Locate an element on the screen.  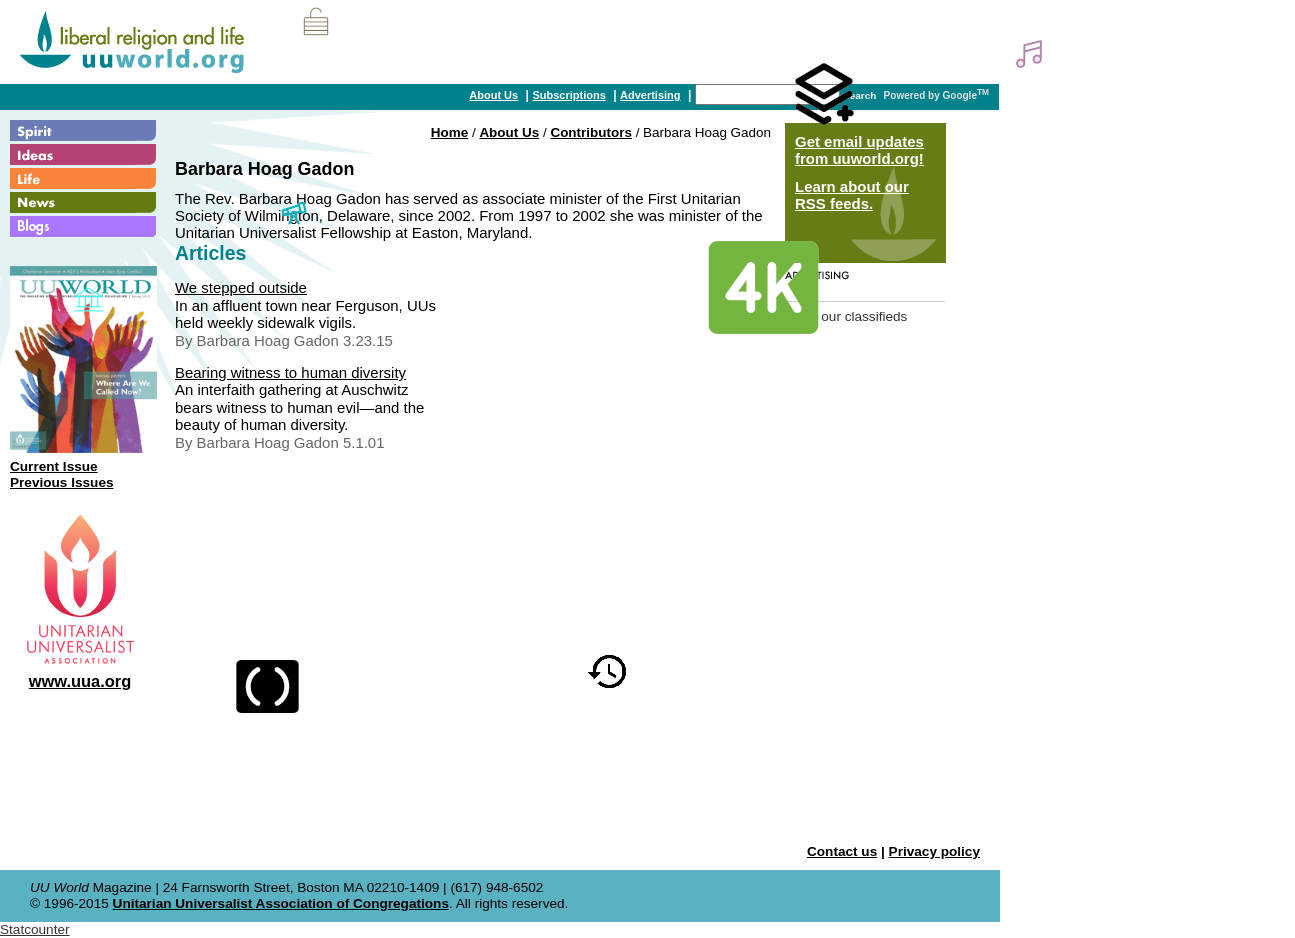
unlocked or unsecured state is located at coordinates (316, 23).